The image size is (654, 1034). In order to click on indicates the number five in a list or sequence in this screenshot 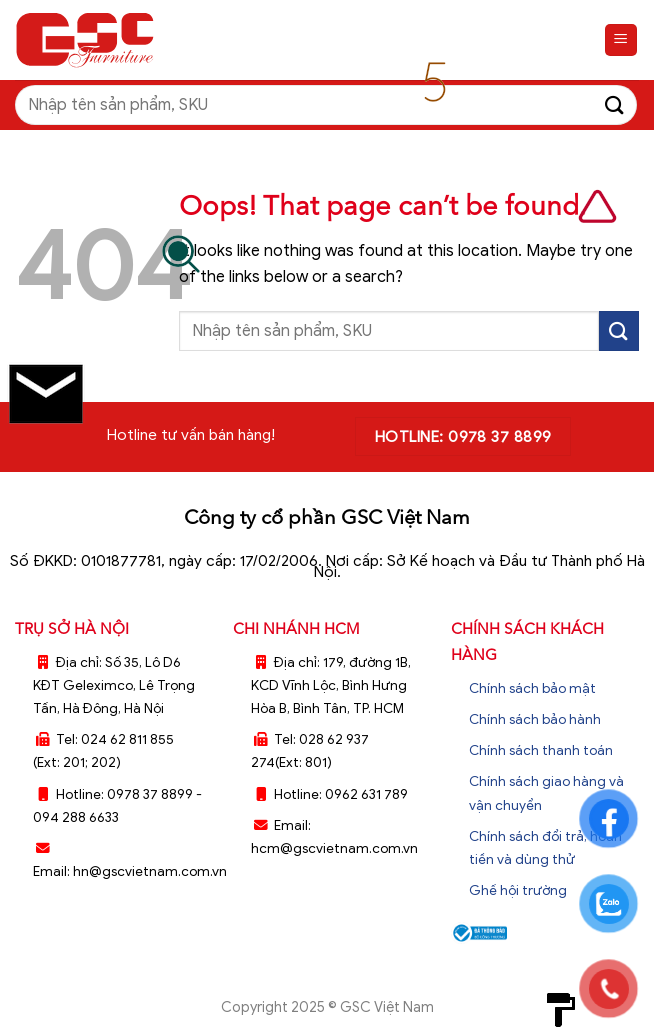, I will do `click(435, 82)`.